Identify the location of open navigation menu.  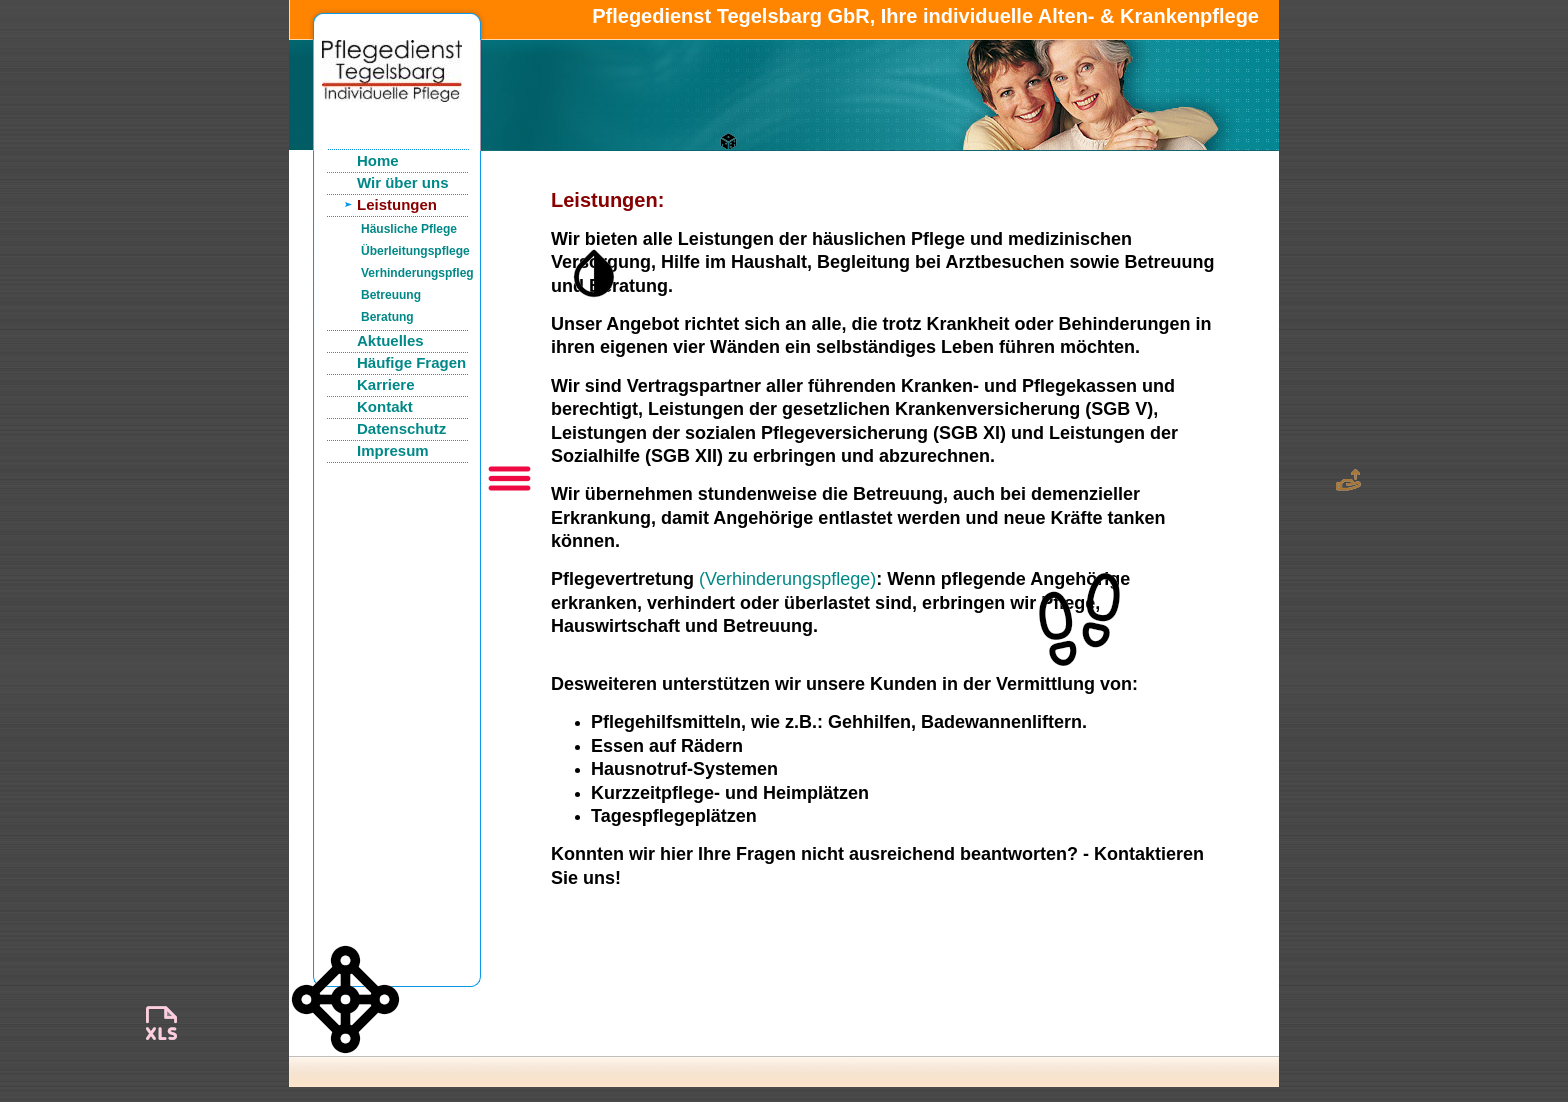
(509, 478).